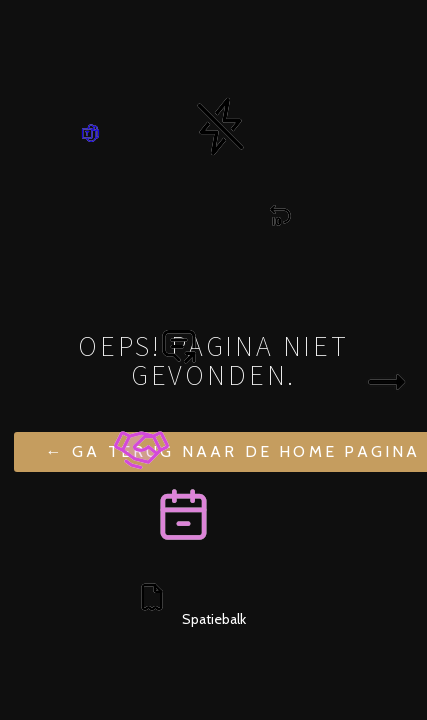  Describe the element at coordinates (387, 382) in the screenshot. I see `navigate to the next item or screen` at that location.